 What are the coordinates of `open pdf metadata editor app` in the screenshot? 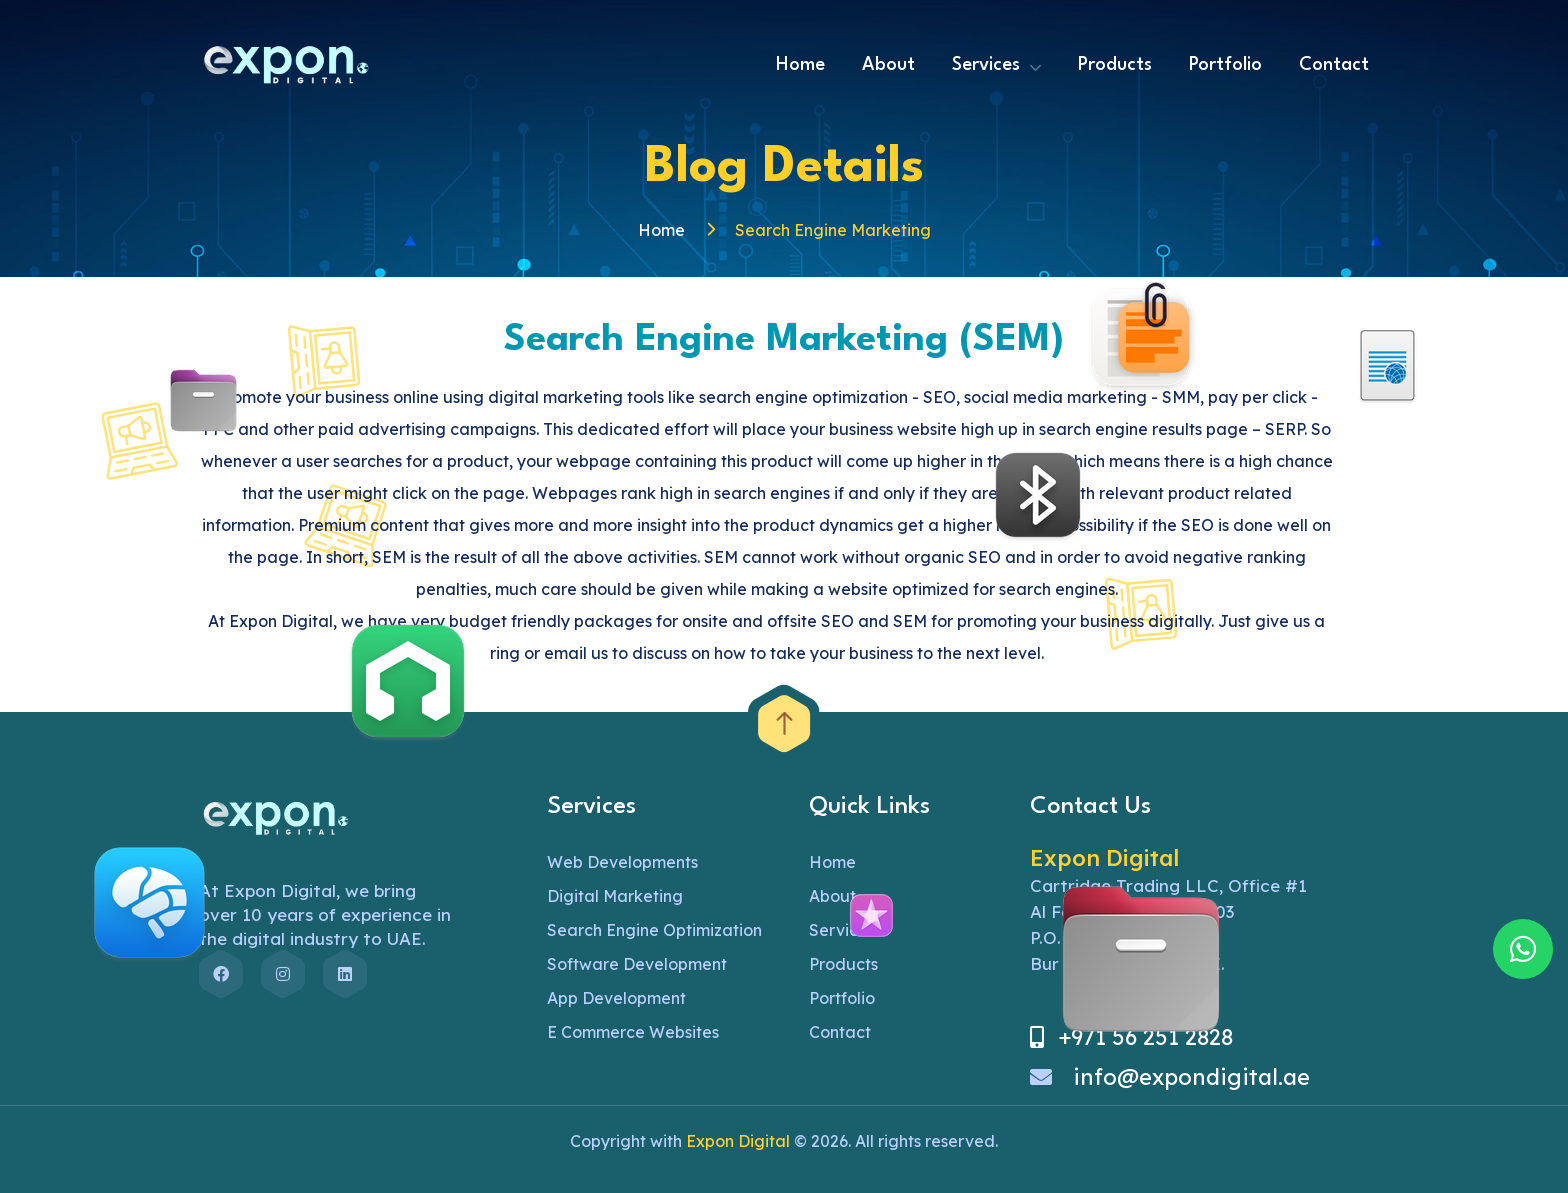 It's located at (1140, 337).